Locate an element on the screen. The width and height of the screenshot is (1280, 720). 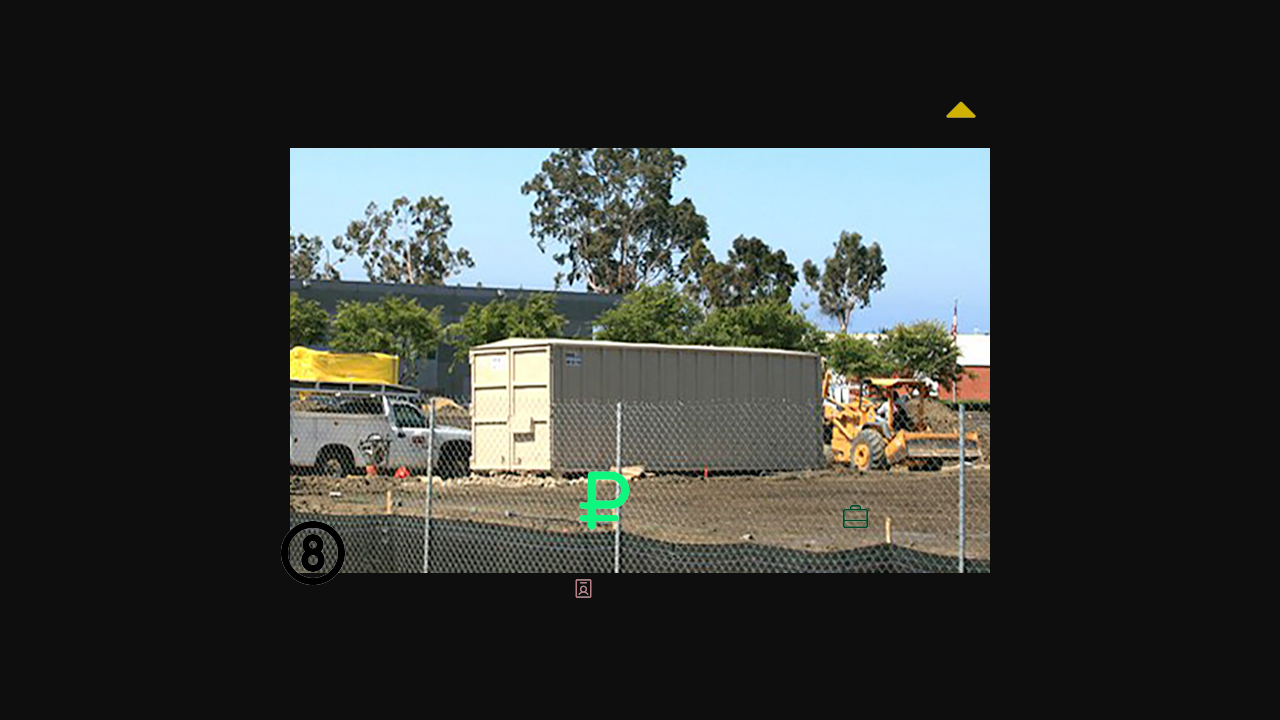
indicates russian ruble currency is located at coordinates (606, 500).